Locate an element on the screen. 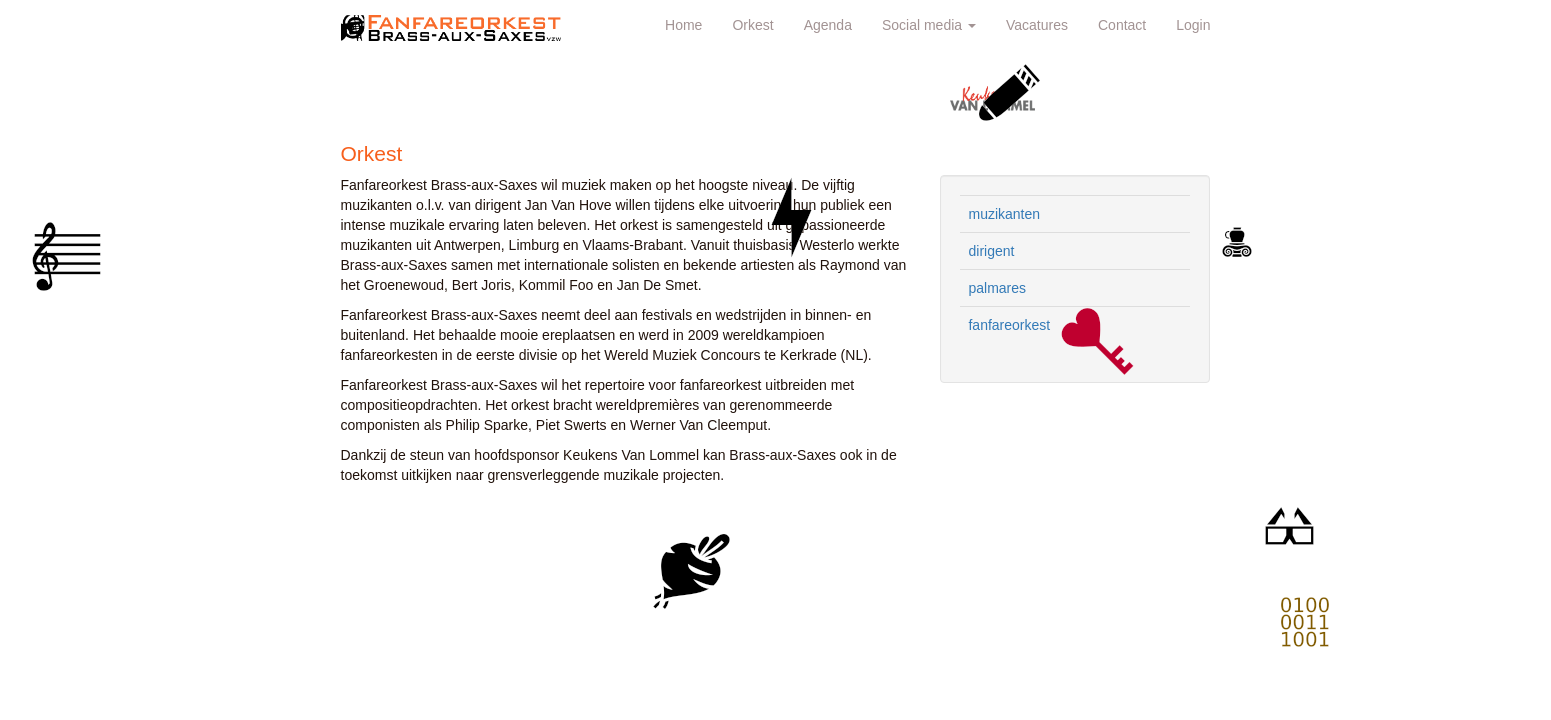  enable 3D viewing mode is located at coordinates (1289, 525).